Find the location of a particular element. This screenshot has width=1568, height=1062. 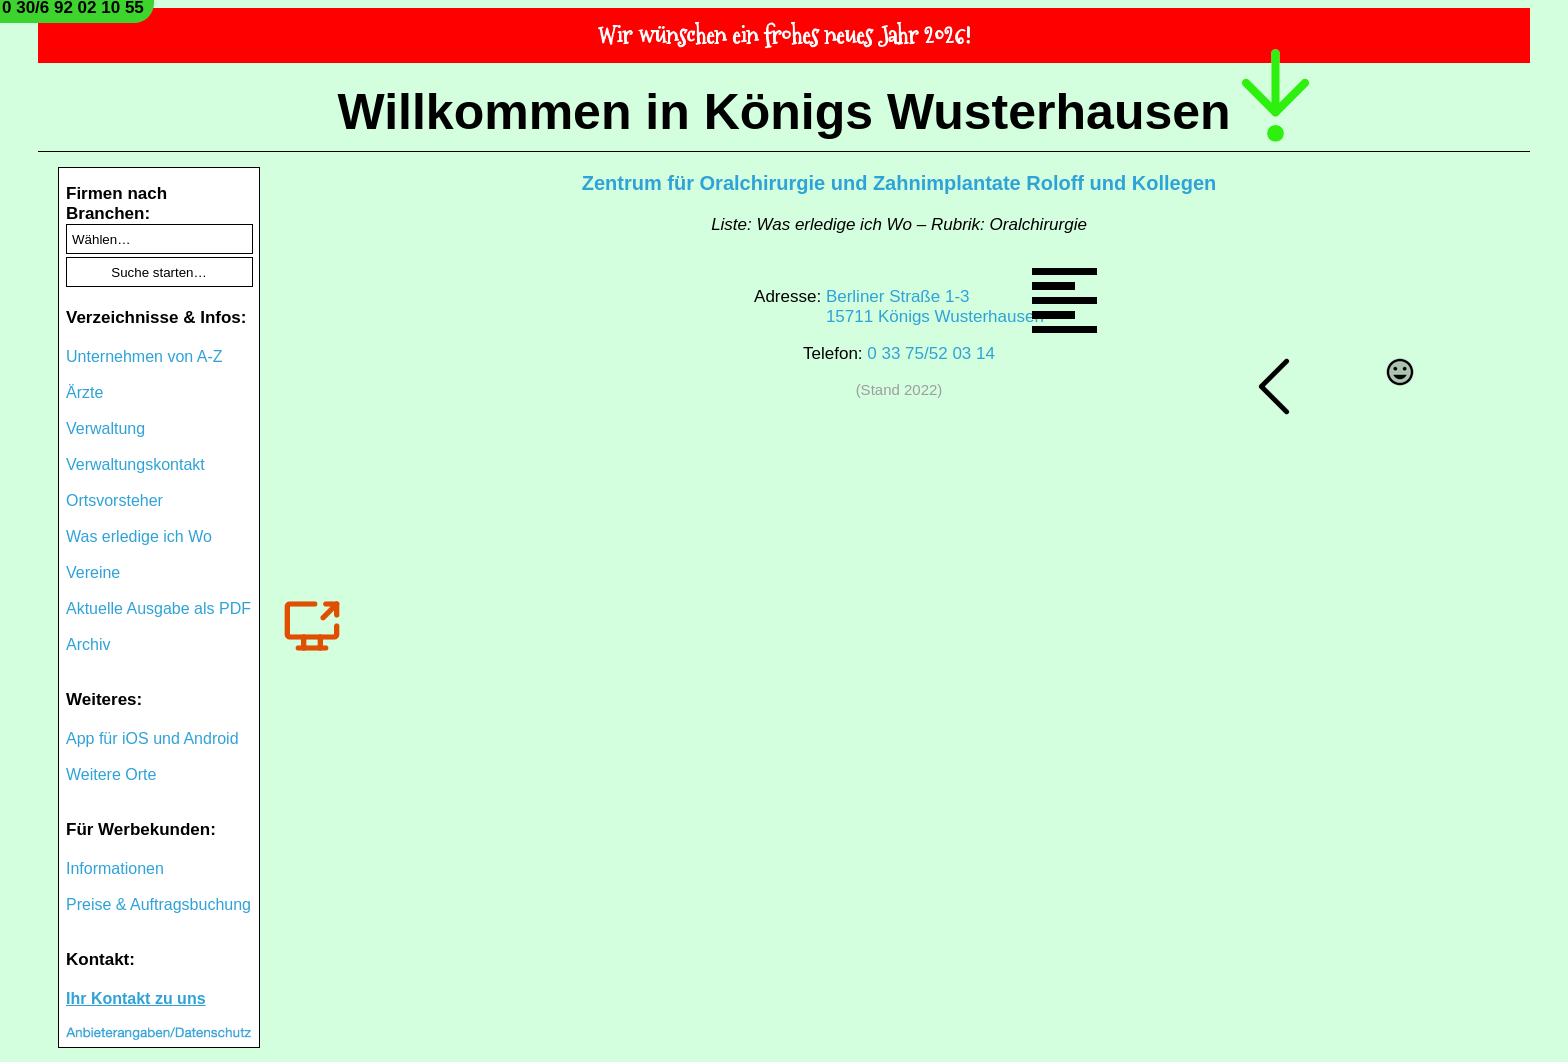

share your screen with others is located at coordinates (312, 626).